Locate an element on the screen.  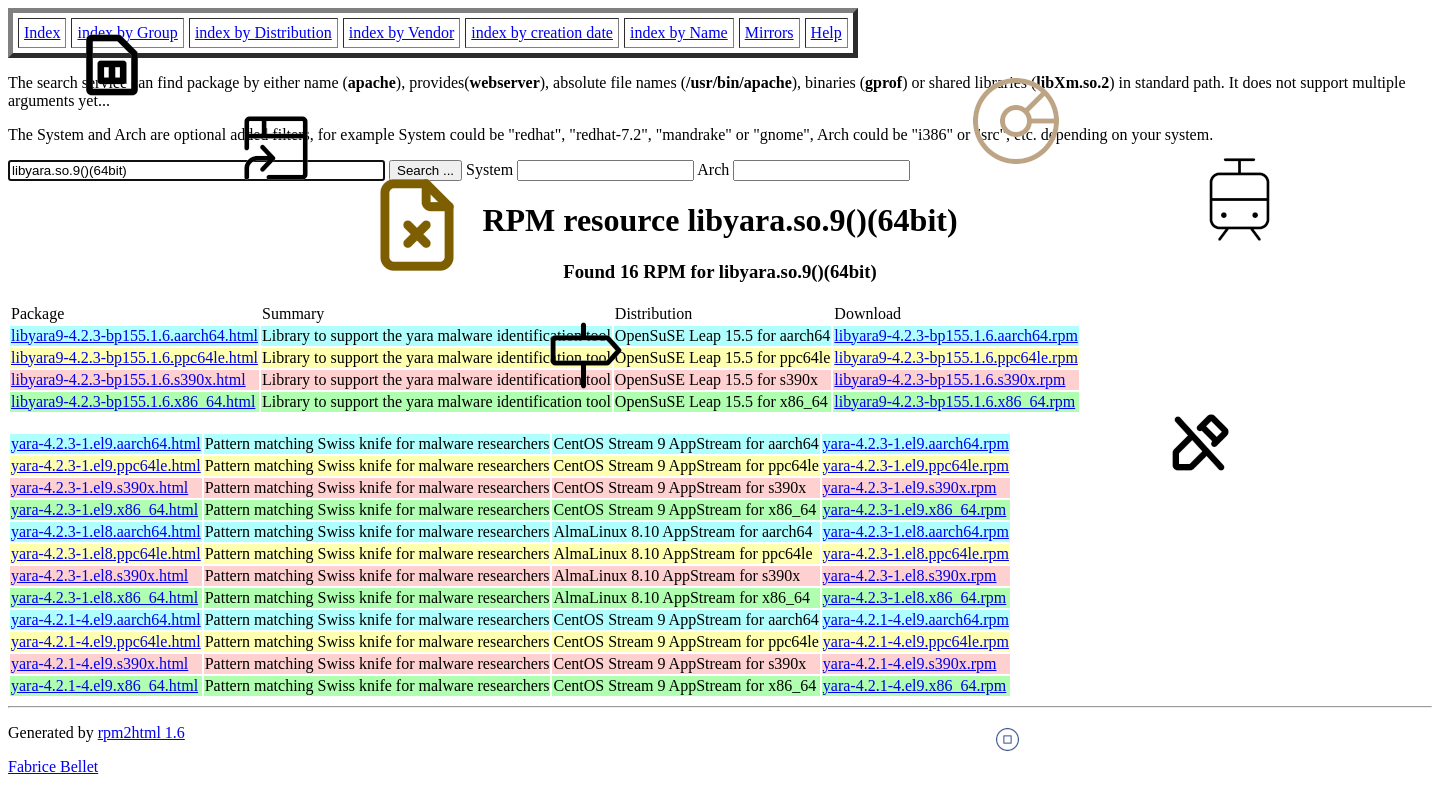
create a symbolic link to this project is located at coordinates (276, 148).